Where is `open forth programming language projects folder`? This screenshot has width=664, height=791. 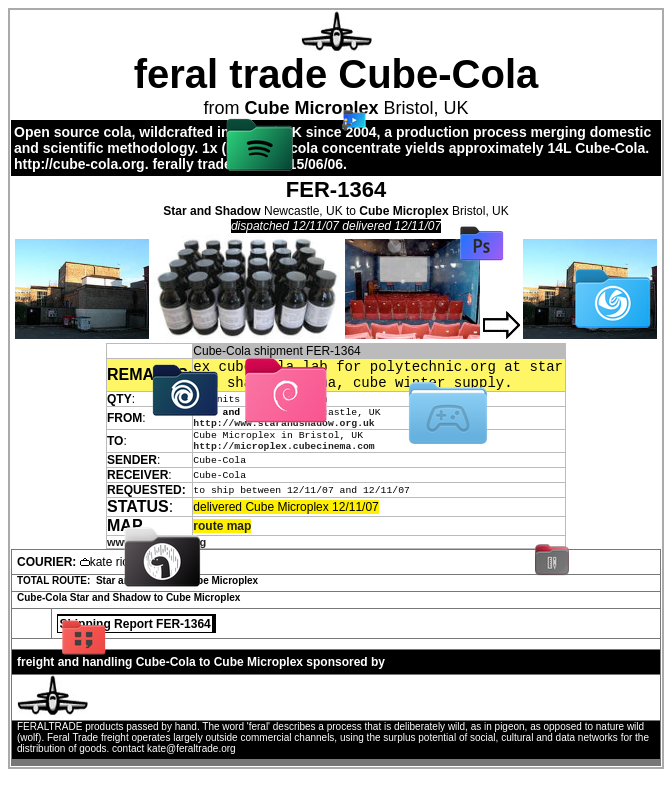
open forth programming language projects folder is located at coordinates (83, 638).